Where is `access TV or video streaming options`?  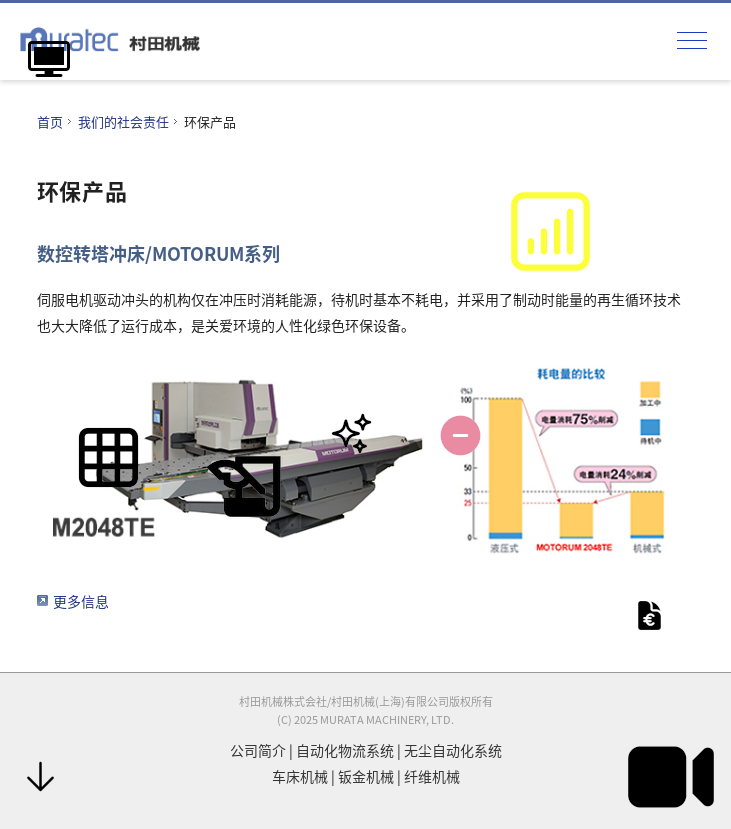
access TV or video streaming options is located at coordinates (49, 59).